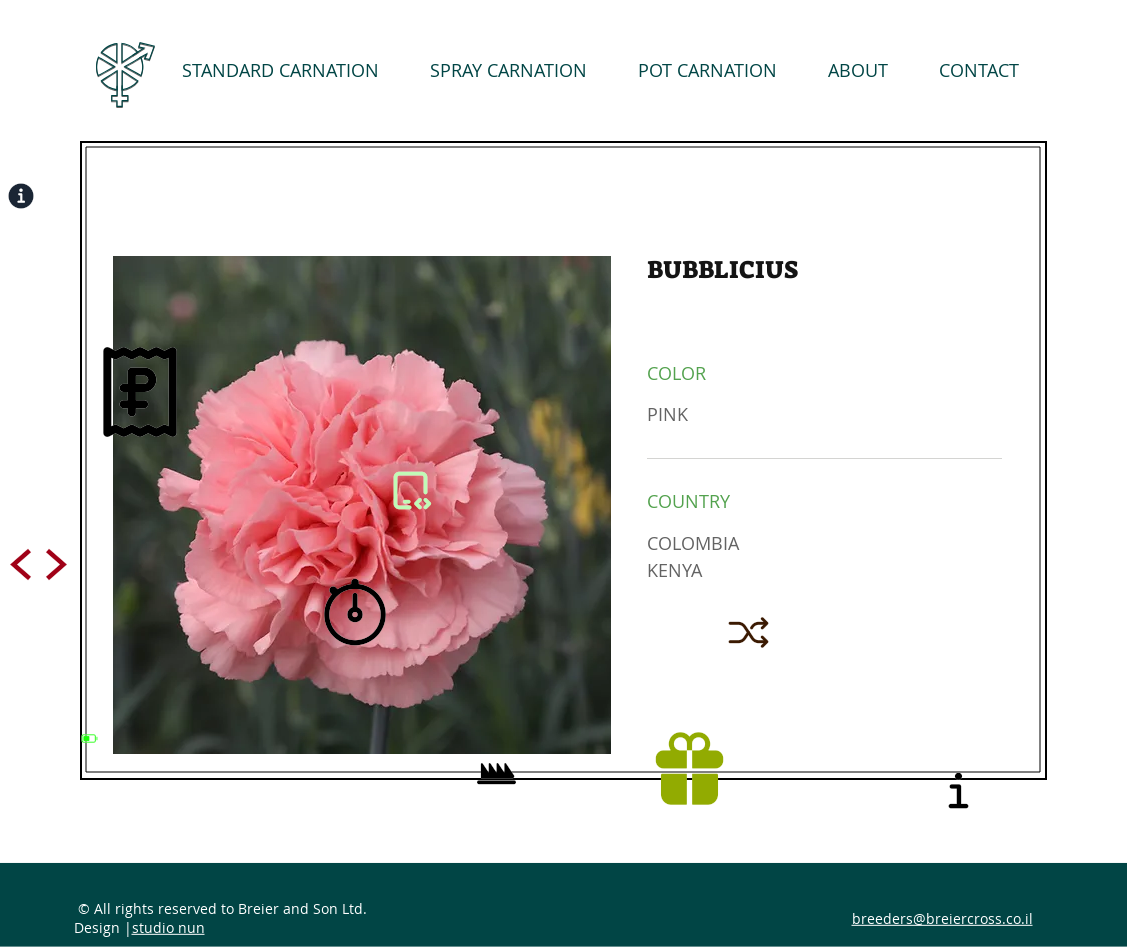 The image size is (1127, 947). Describe the element at coordinates (410, 490) in the screenshot. I see `access code editor on tablet device` at that location.